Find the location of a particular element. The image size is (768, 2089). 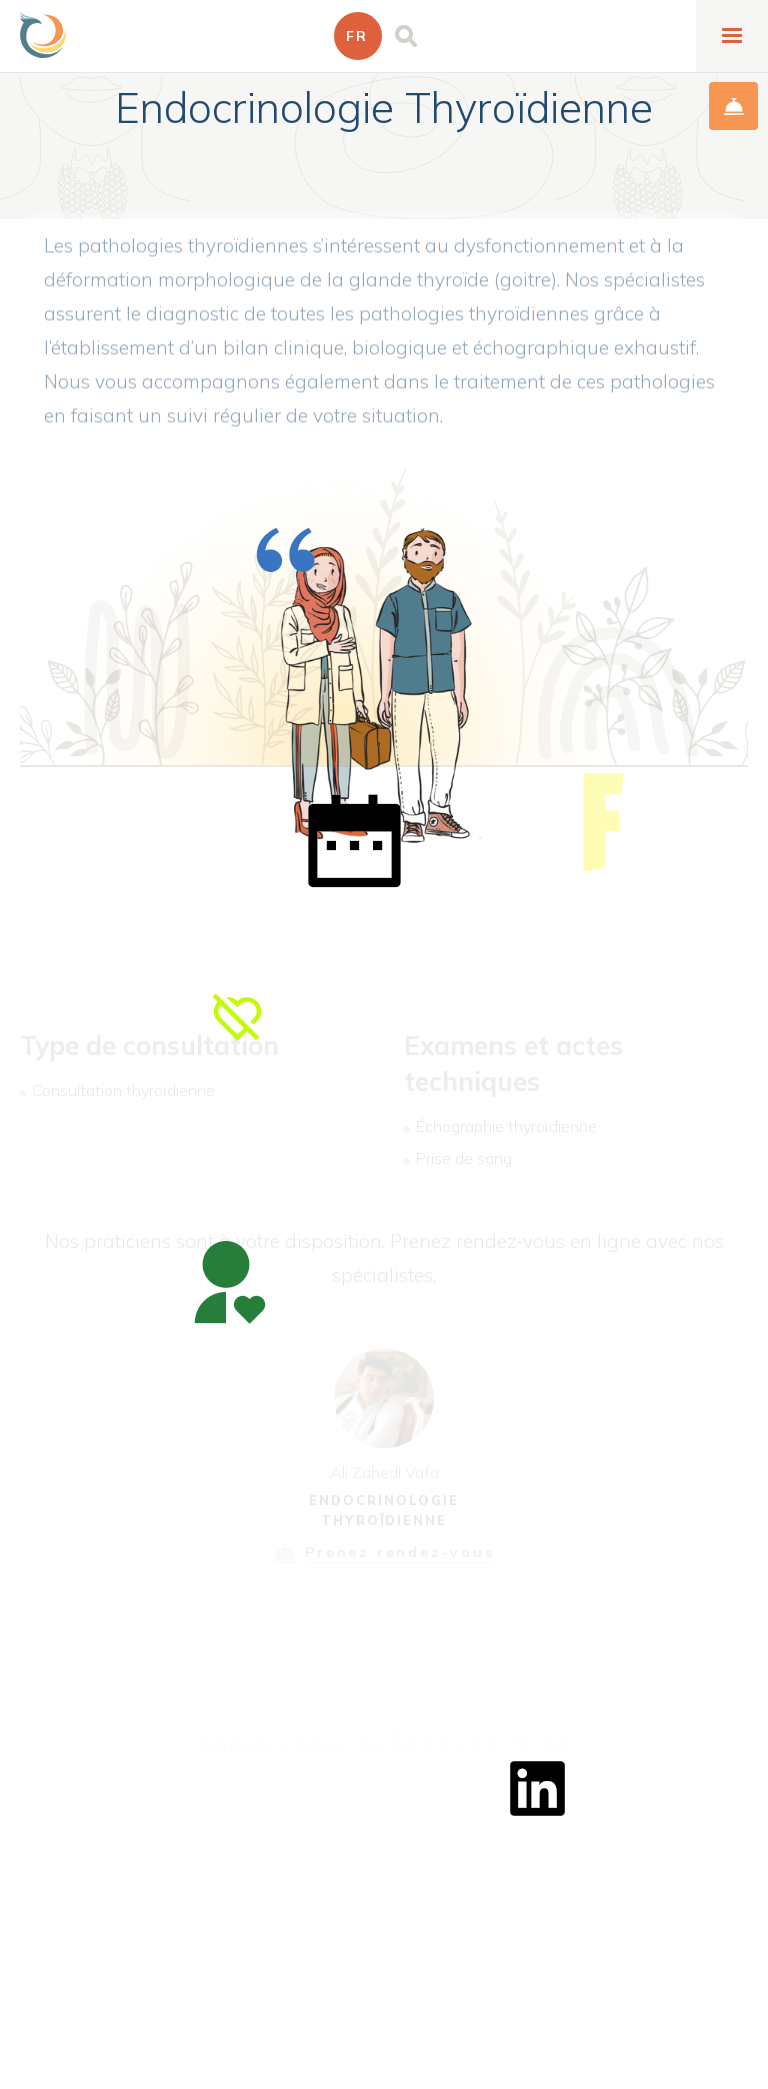

insert a block quote is located at coordinates (286, 551).